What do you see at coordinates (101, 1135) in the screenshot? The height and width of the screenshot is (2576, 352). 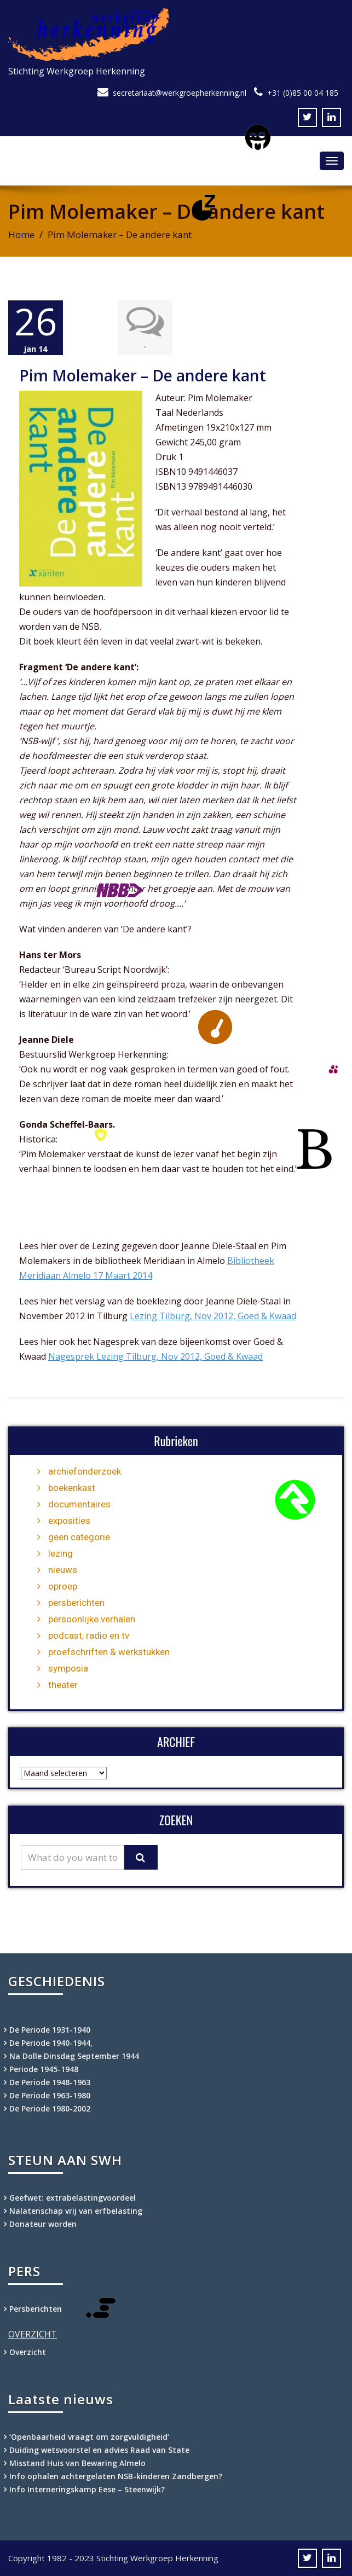 I see `pet protection or insurance services` at bounding box center [101, 1135].